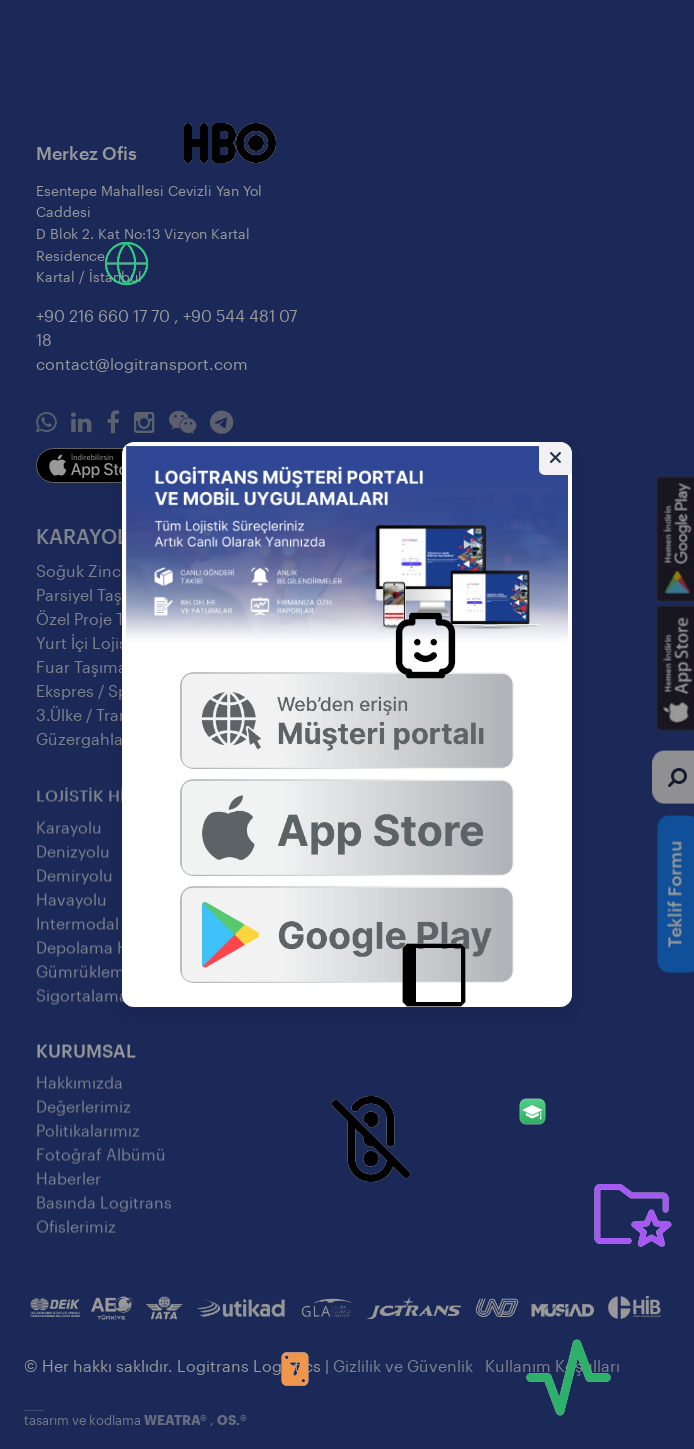 Image resolution: width=694 pixels, height=1449 pixels. I want to click on open education or learning apps, so click(532, 1111).